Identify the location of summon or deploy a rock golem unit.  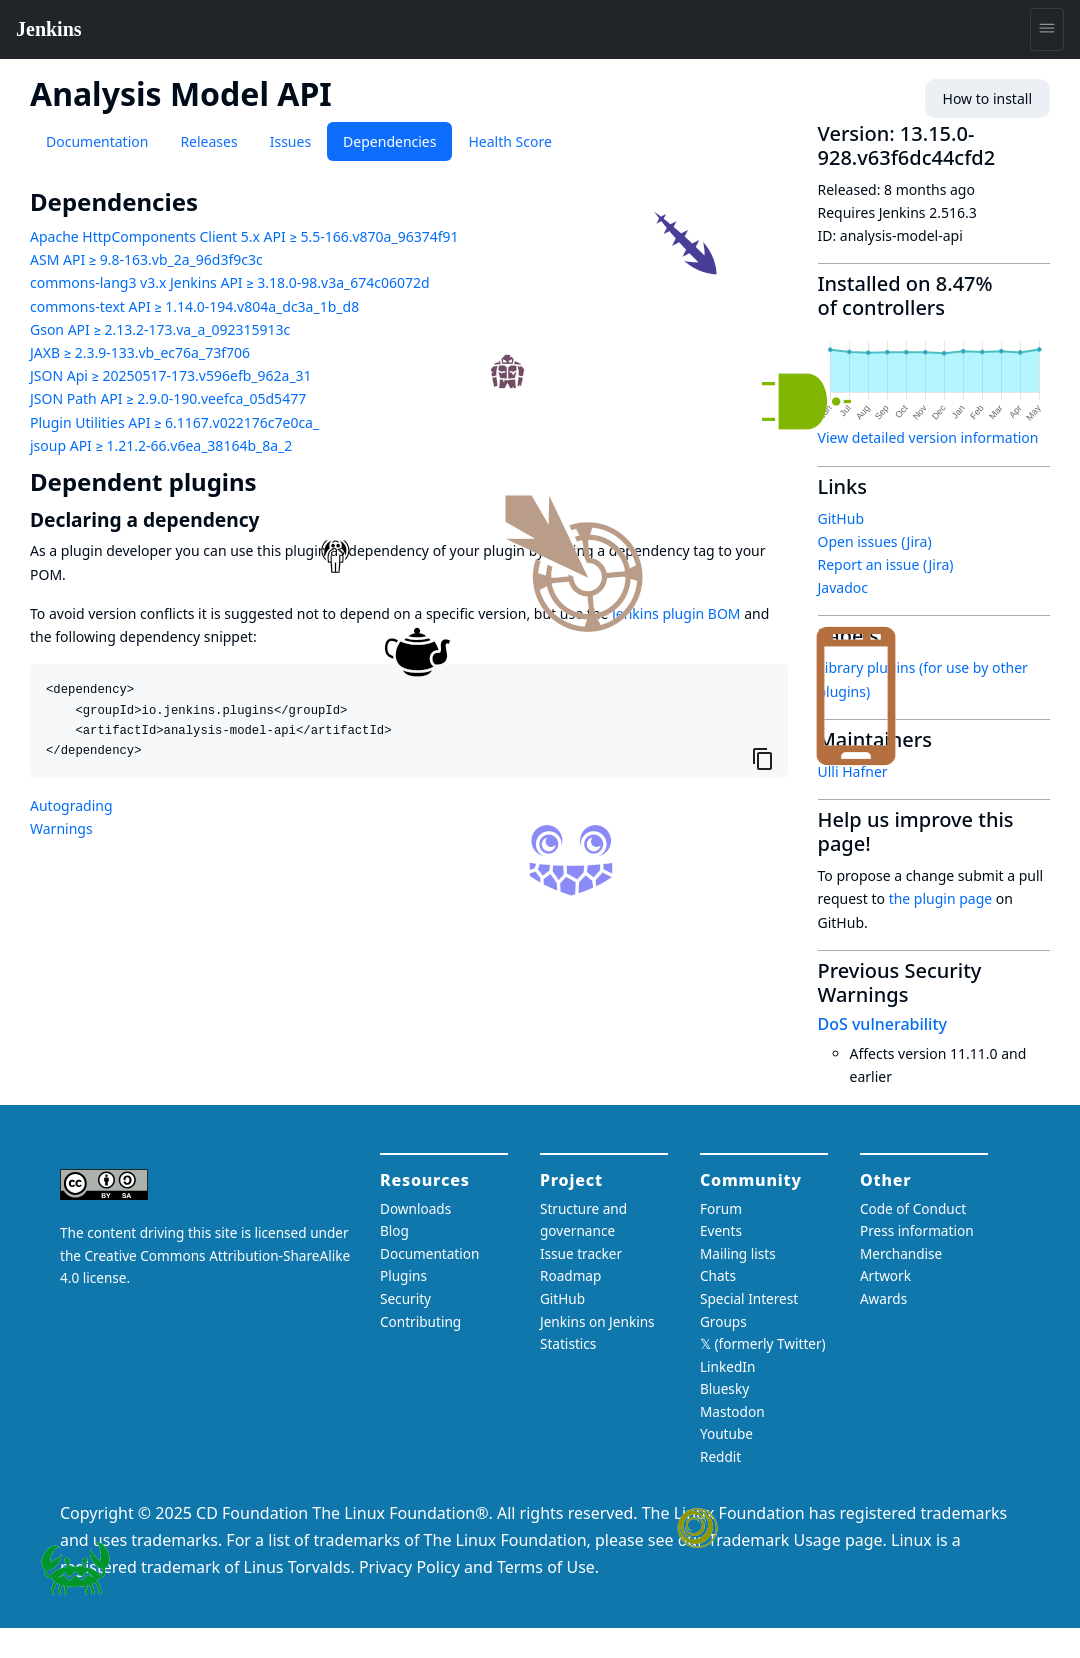
(507, 371).